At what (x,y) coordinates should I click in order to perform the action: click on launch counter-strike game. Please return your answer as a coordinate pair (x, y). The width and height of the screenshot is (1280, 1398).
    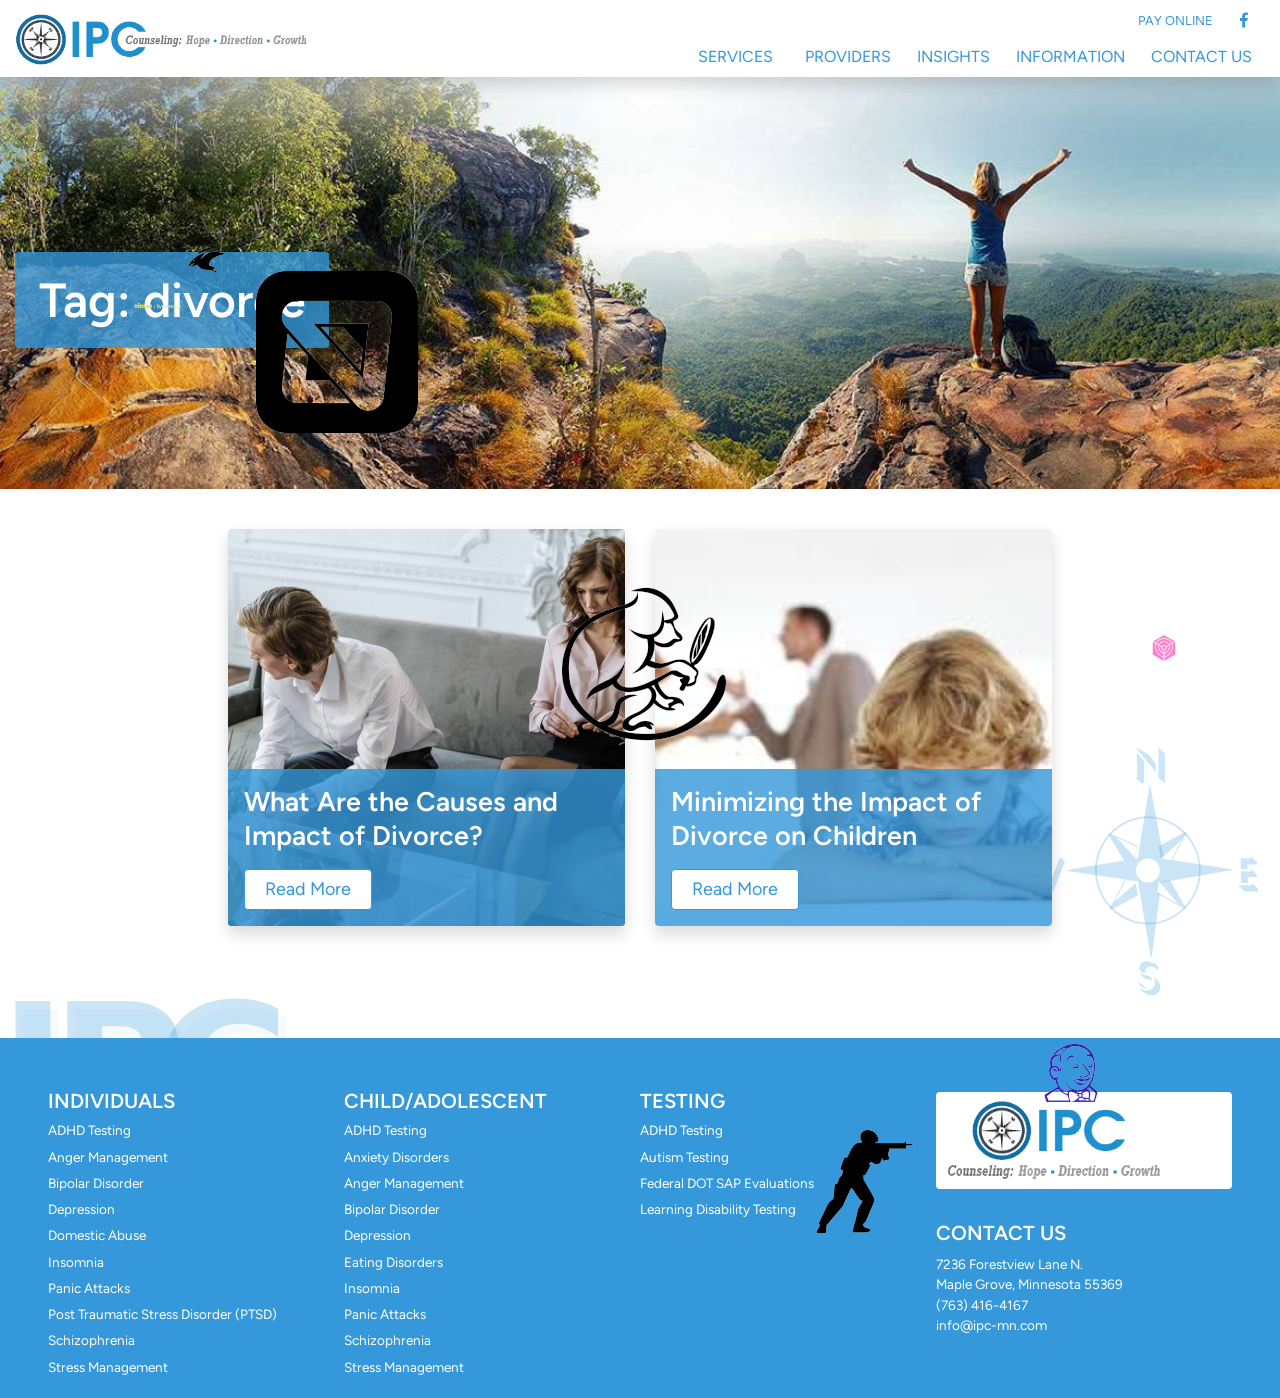
    Looking at the image, I should click on (864, 1181).